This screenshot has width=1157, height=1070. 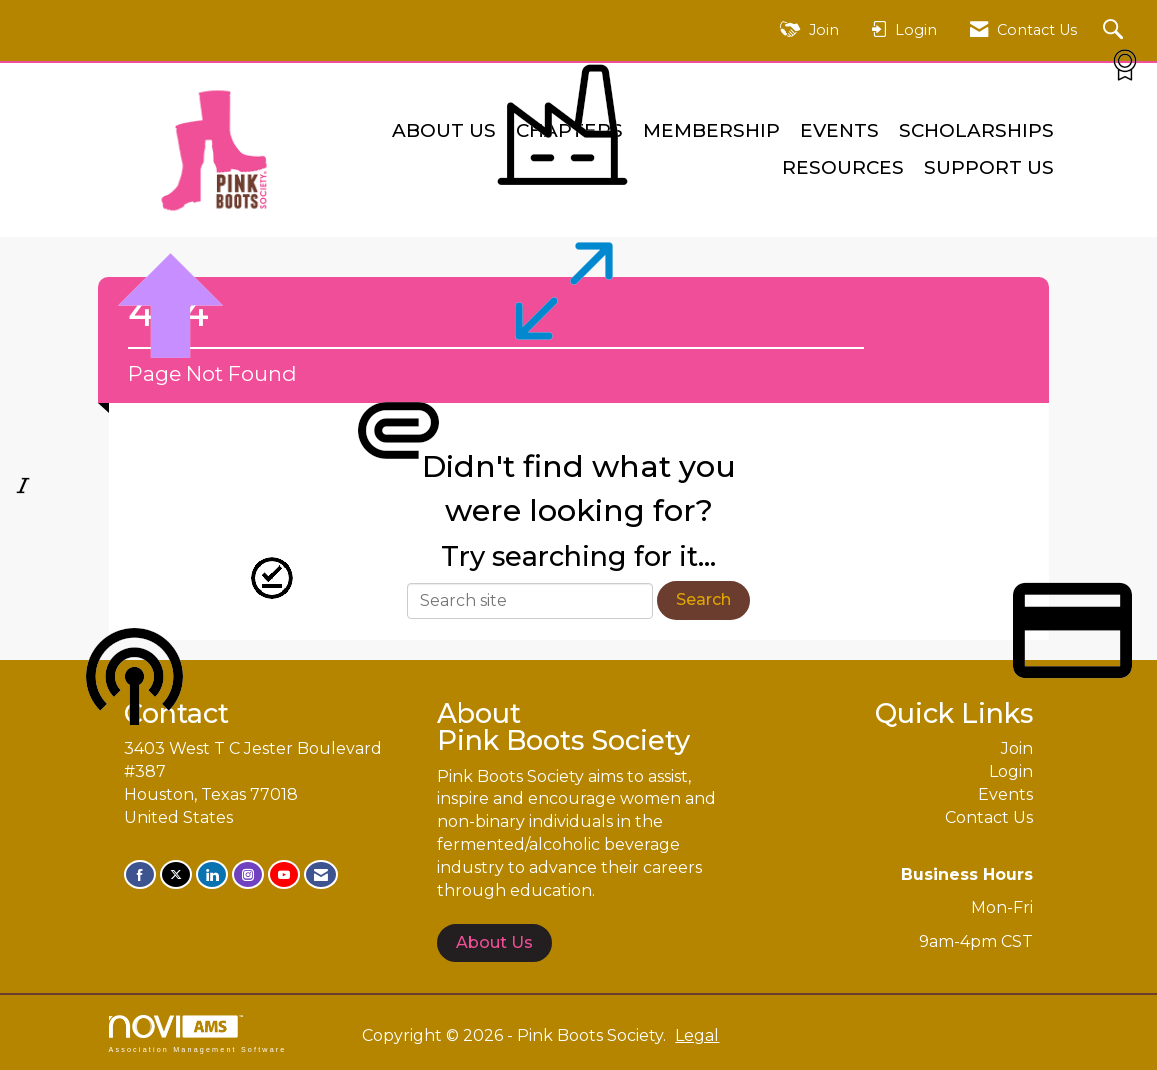 I want to click on manage payment methods, so click(x=1072, y=630).